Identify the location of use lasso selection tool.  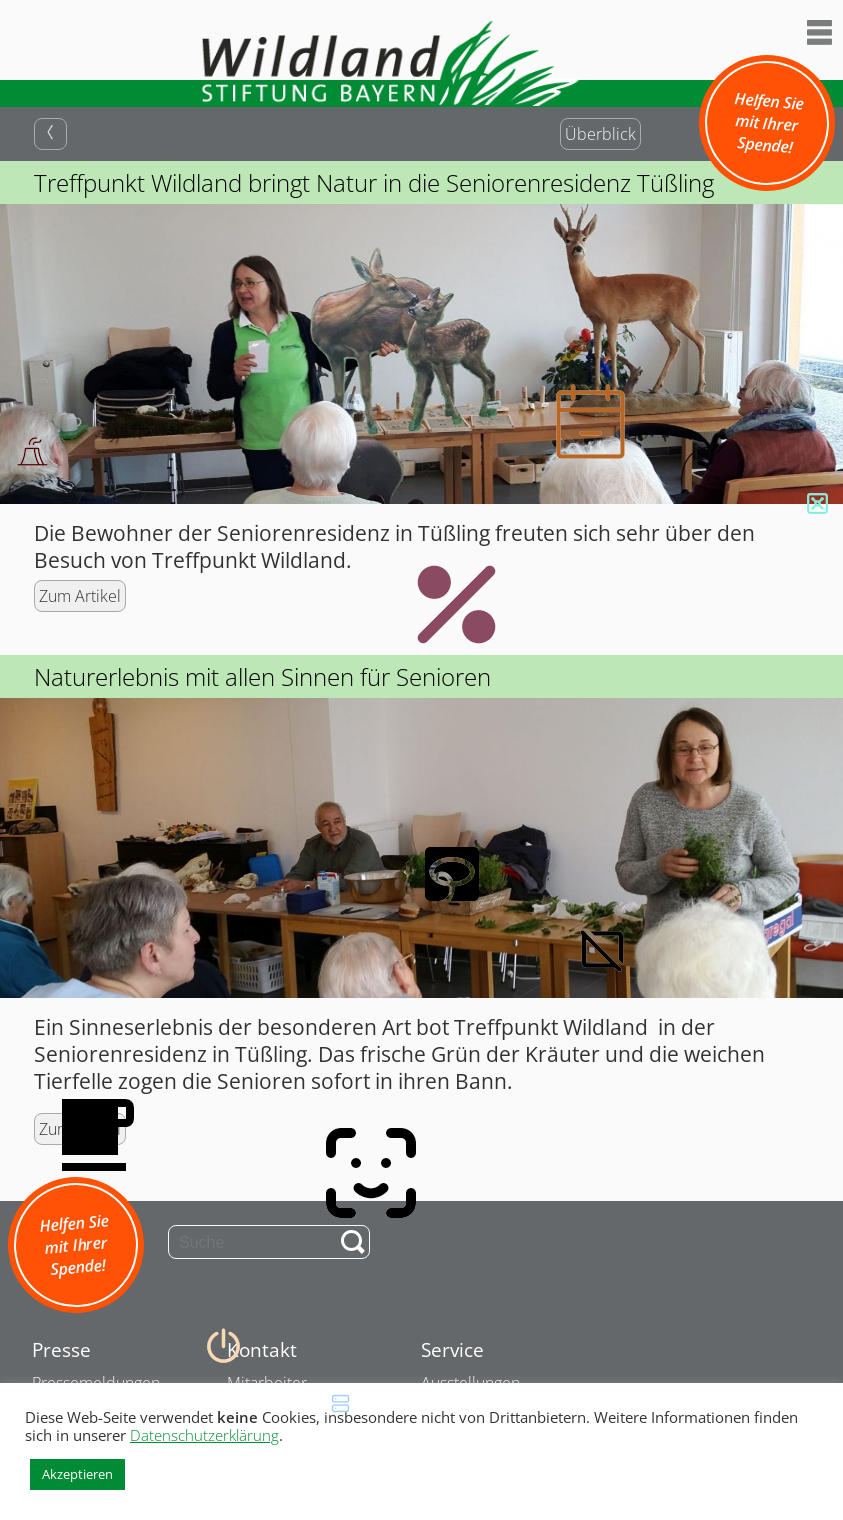
(452, 874).